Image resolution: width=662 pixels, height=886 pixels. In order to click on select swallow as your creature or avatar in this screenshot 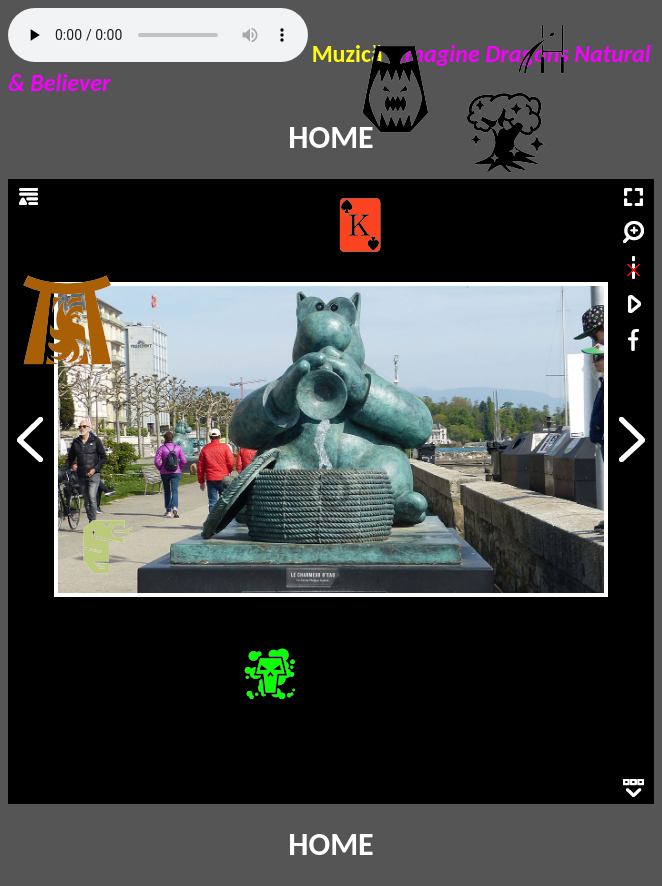, I will do `click(397, 89)`.